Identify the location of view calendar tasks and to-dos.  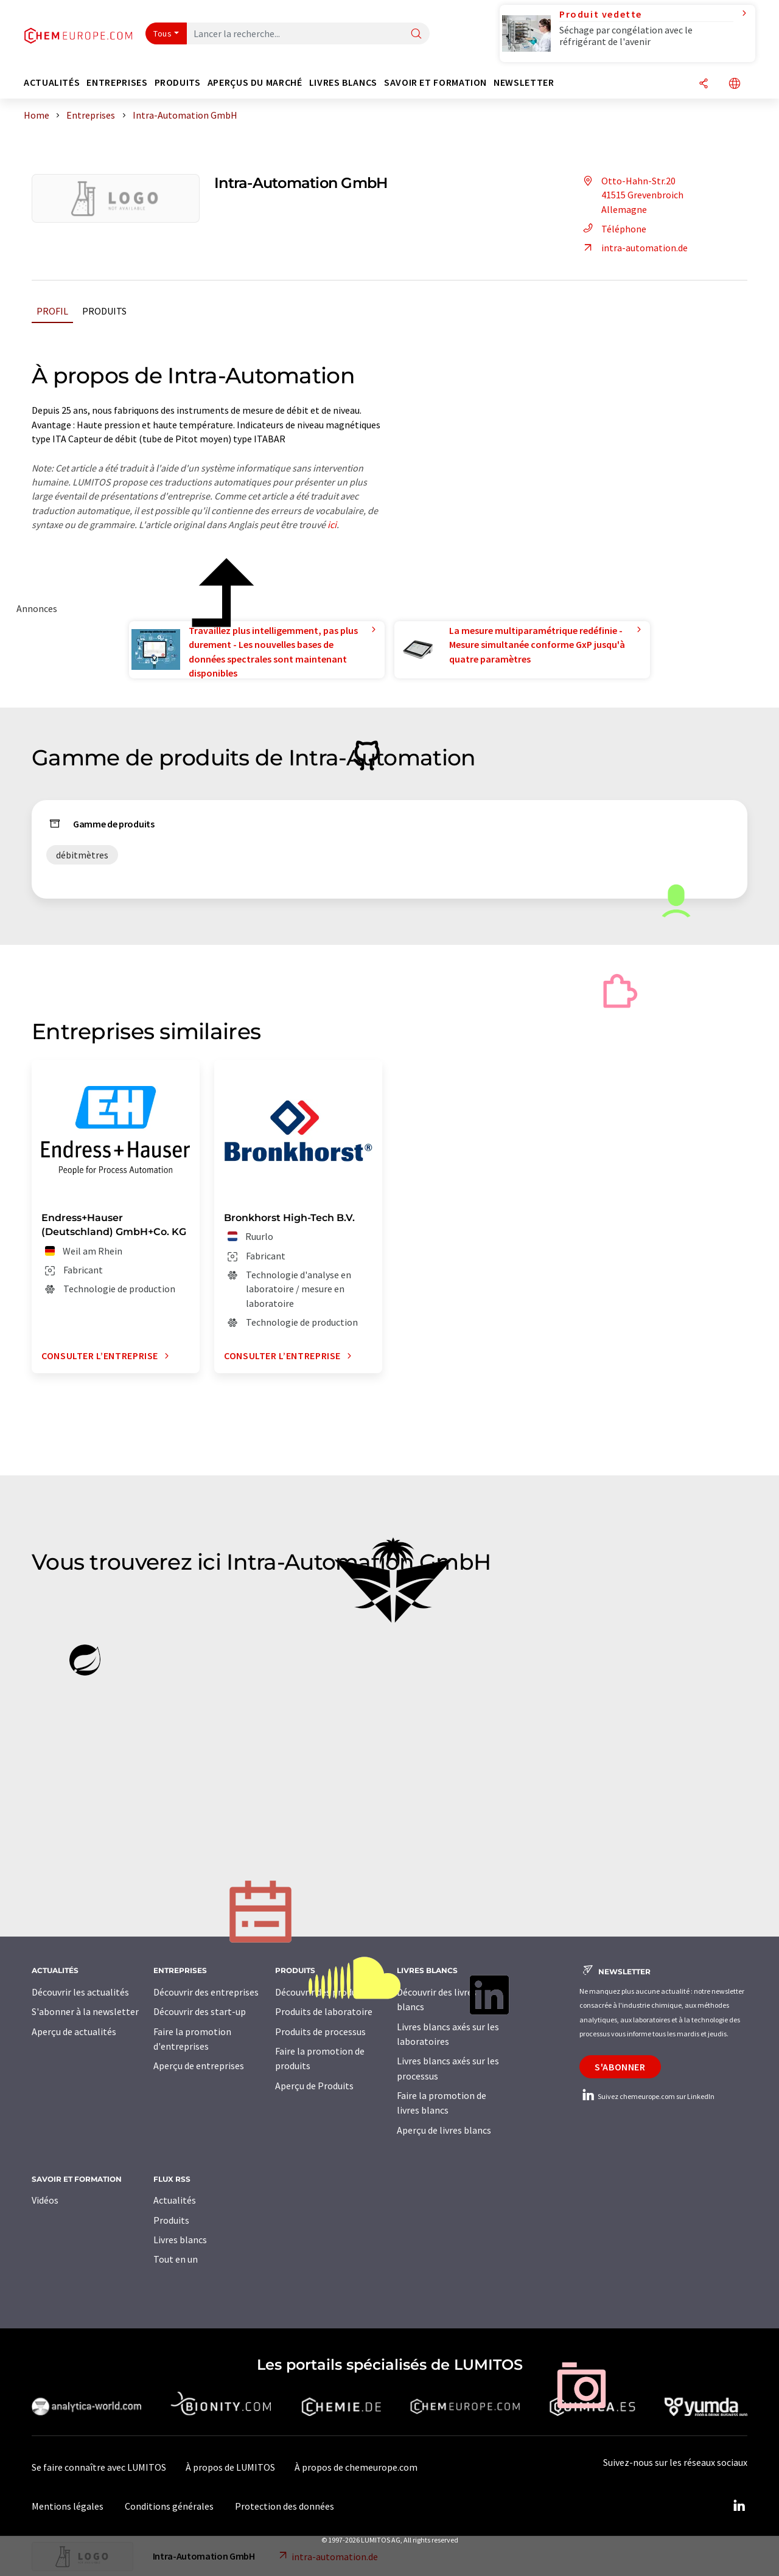
(260, 1915).